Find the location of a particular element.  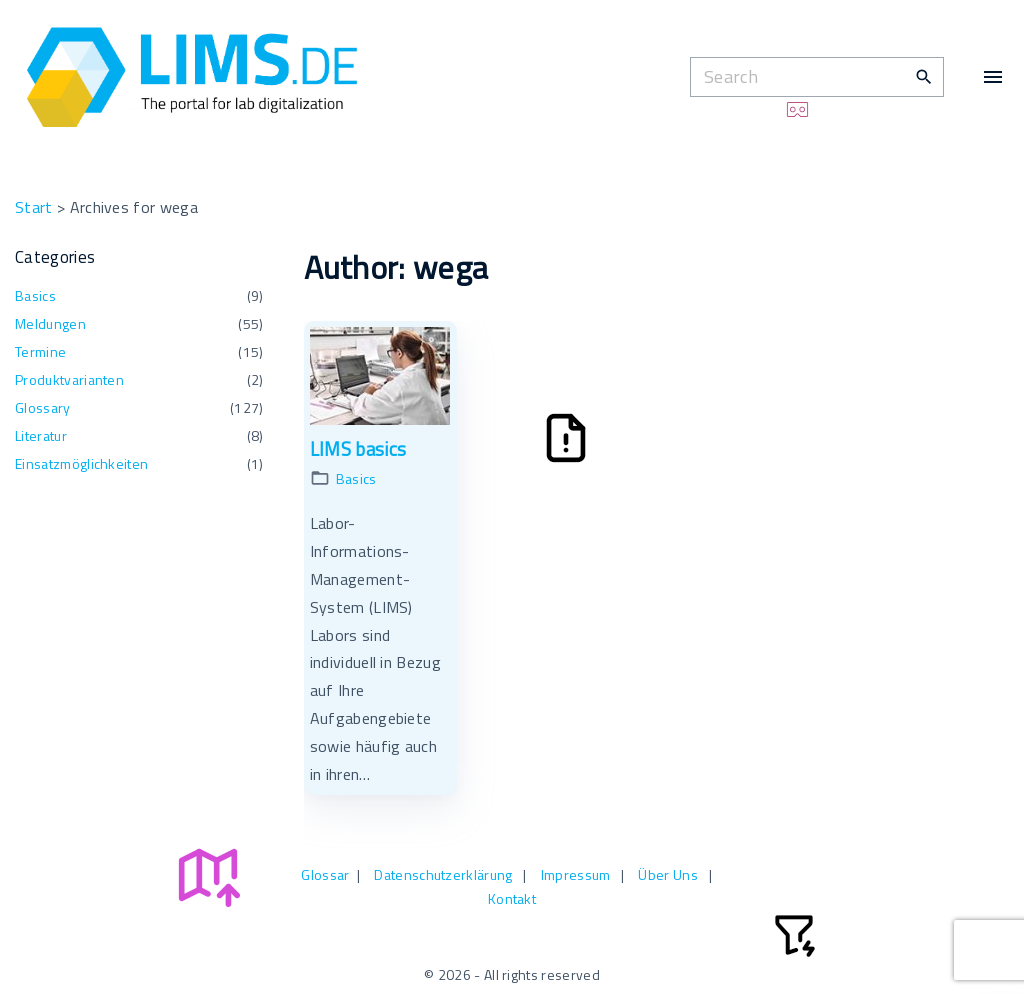

launch VR or virtual reality mode is located at coordinates (797, 109).